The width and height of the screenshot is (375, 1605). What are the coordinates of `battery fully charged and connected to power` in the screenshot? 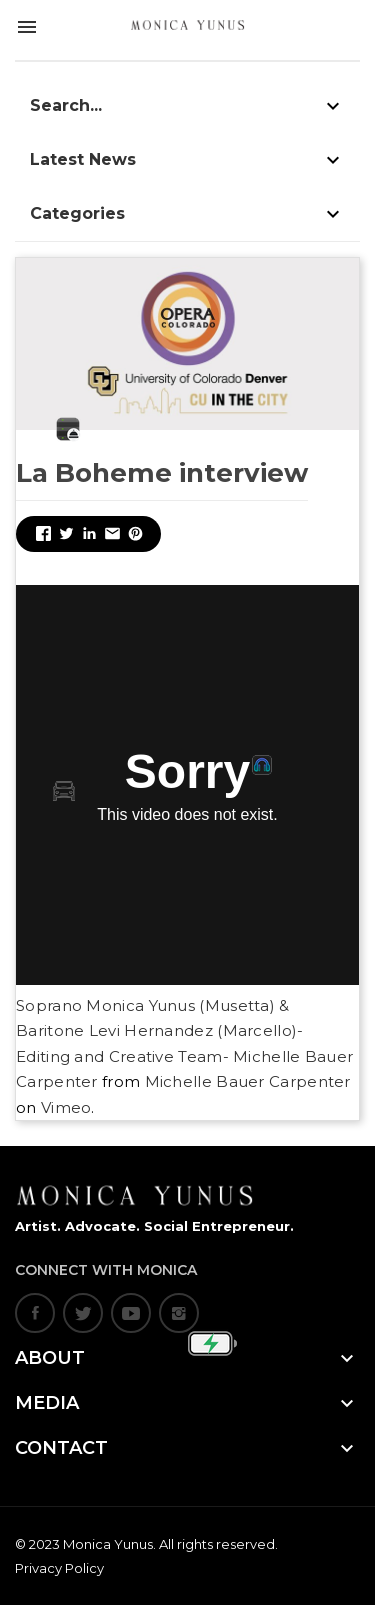 It's located at (212, 1343).